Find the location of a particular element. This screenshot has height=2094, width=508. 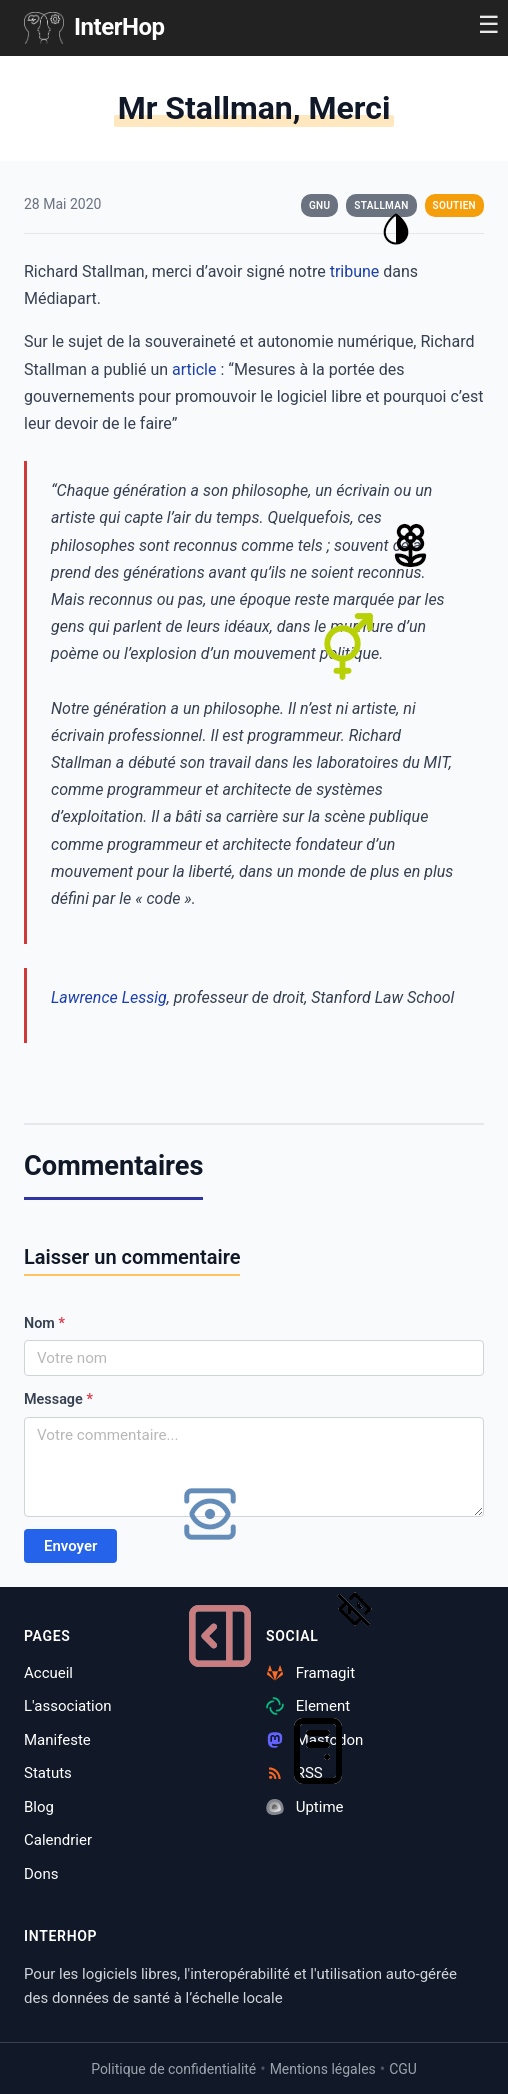

adjust color saturation or contrast settings is located at coordinates (396, 230).